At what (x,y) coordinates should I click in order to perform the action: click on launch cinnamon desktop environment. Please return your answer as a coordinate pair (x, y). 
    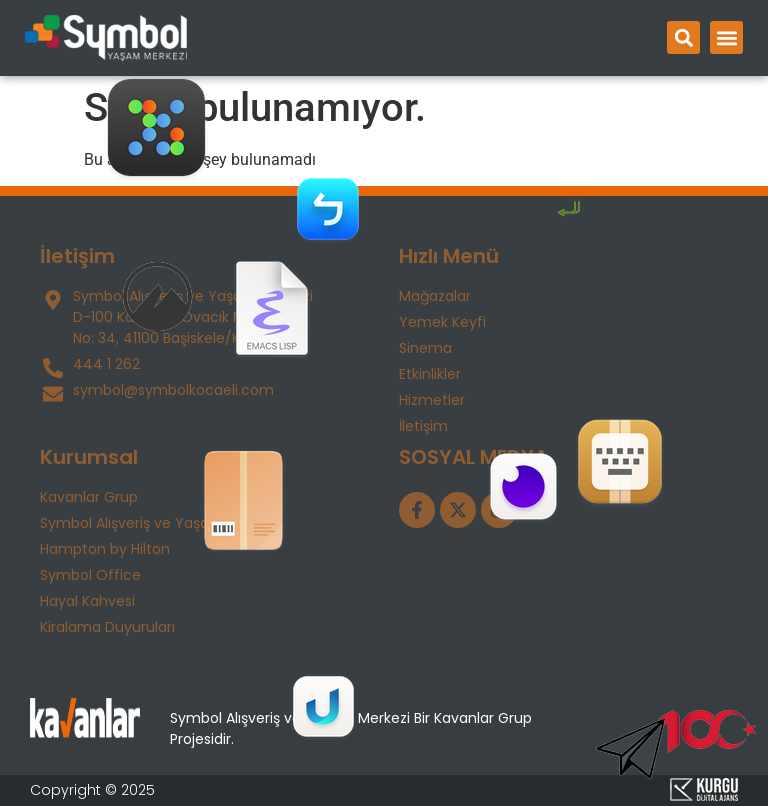
    Looking at the image, I should click on (157, 296).